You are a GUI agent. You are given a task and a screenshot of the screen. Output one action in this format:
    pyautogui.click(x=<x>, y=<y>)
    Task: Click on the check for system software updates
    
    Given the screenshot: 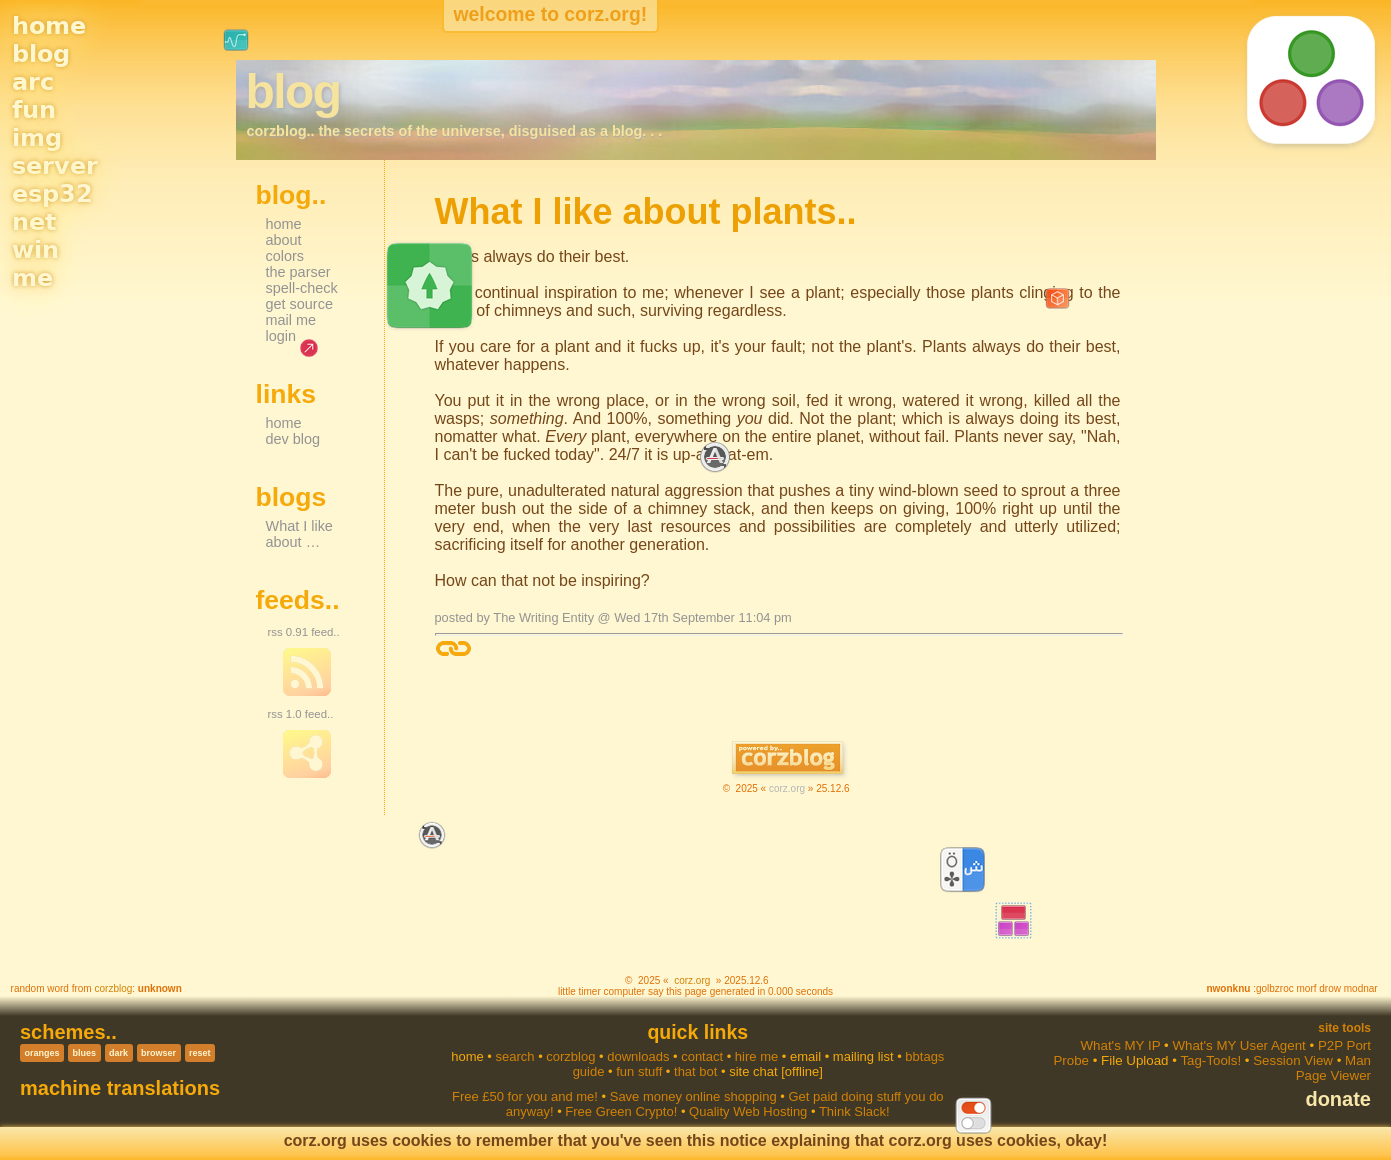 What is the action you would take?
    pyautogui.click(x=715, y=457)
    